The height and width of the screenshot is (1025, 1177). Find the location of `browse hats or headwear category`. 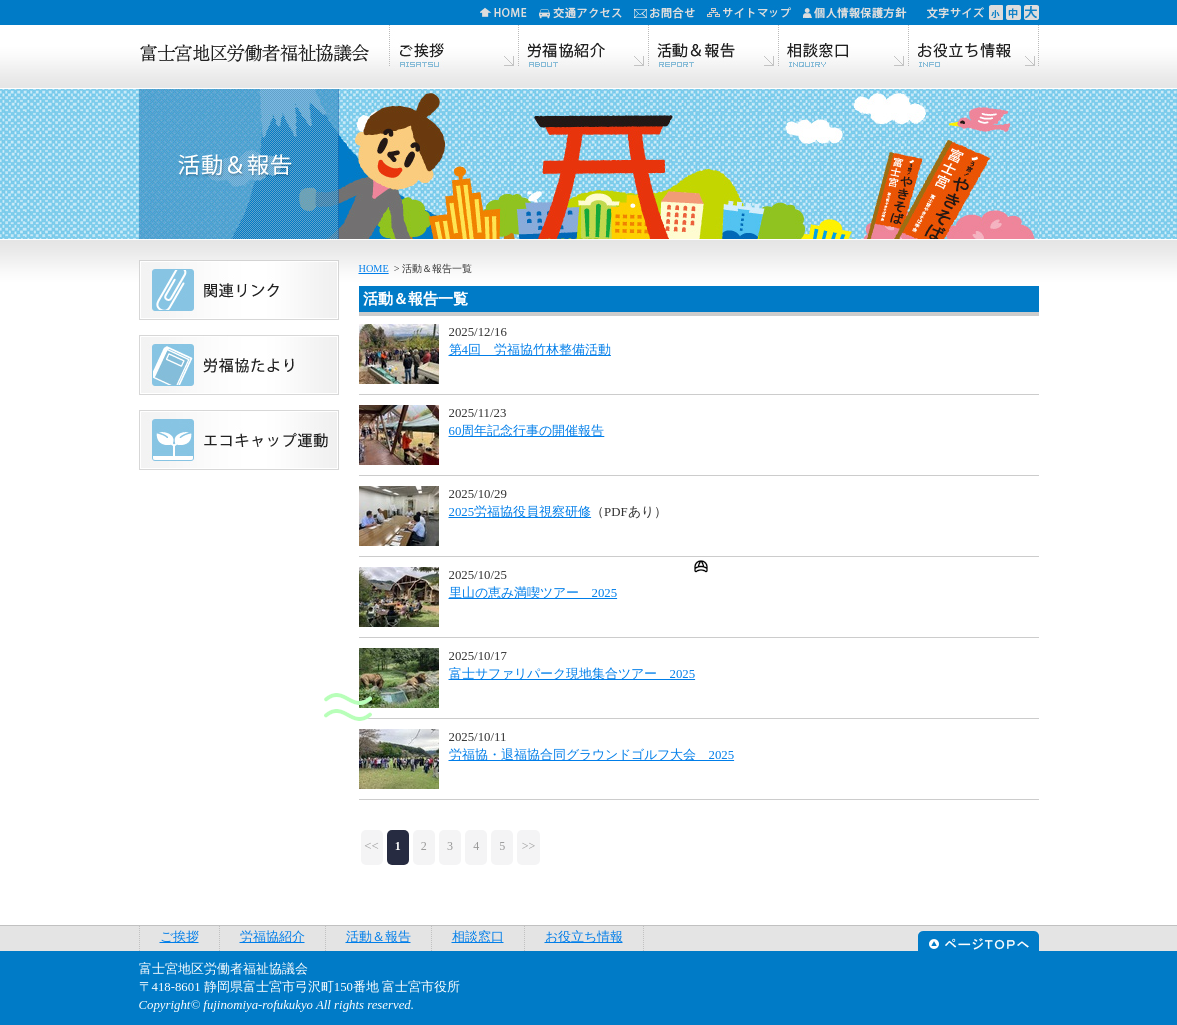

browse hats or headwear category is located at coordinates (701, 567).